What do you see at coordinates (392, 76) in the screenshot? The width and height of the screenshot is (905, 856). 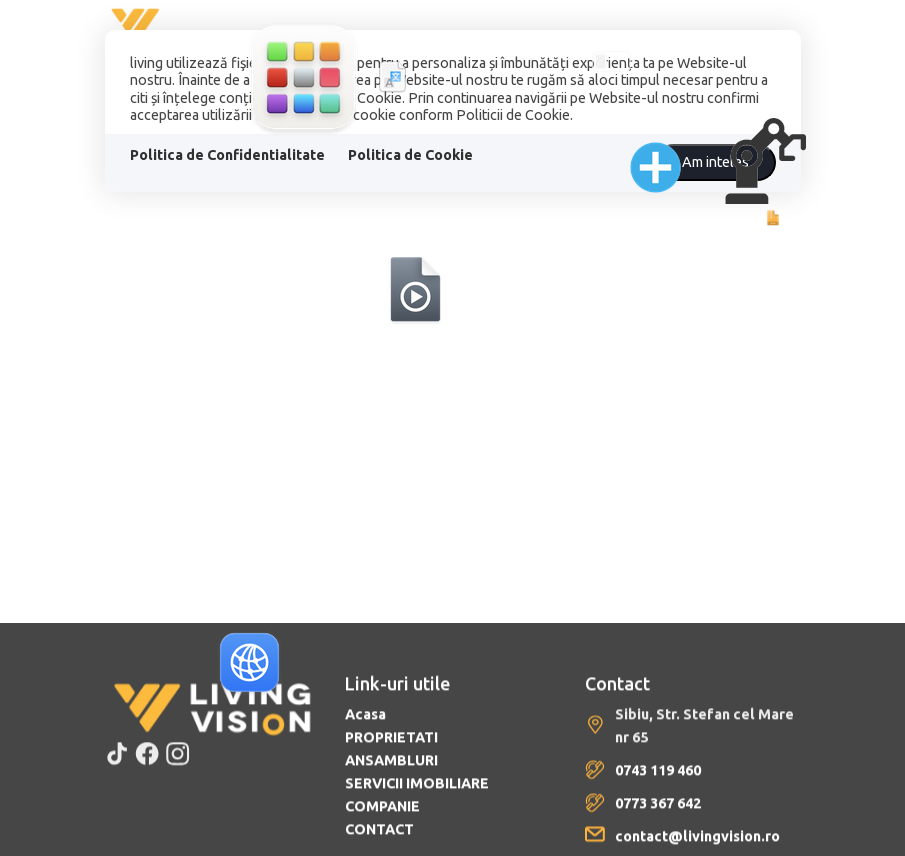 I see `a gettext translation file for software localization` at bounding box center [392, 76].